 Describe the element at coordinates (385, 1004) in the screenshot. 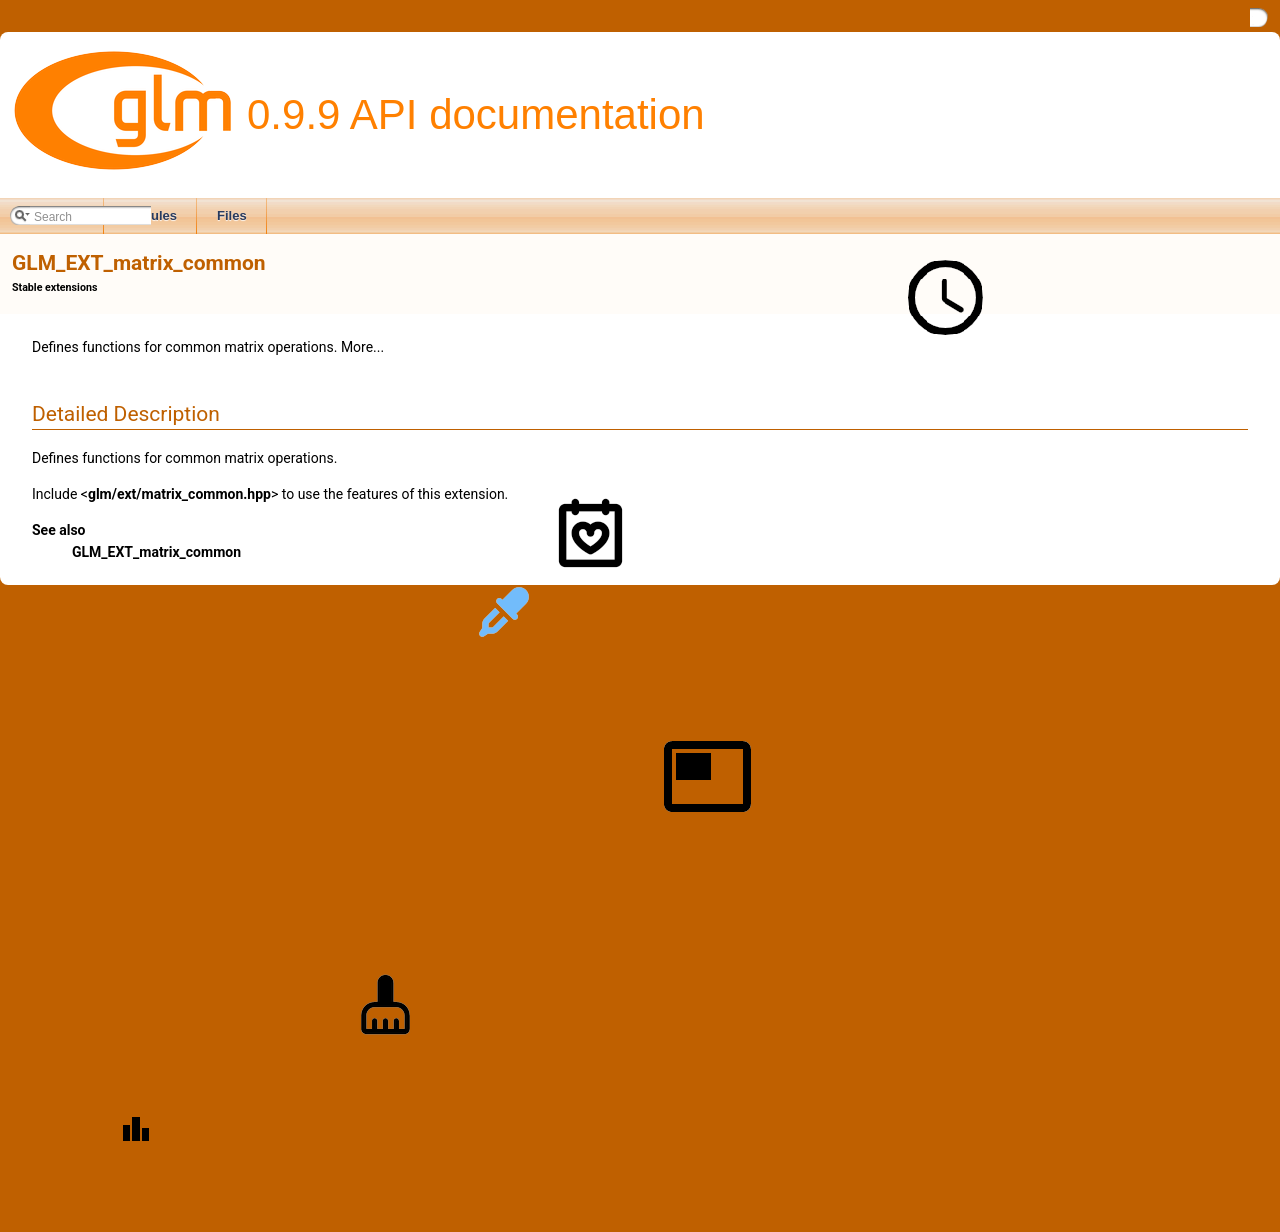

I see `access cleaning or housekeeping services` at that location.